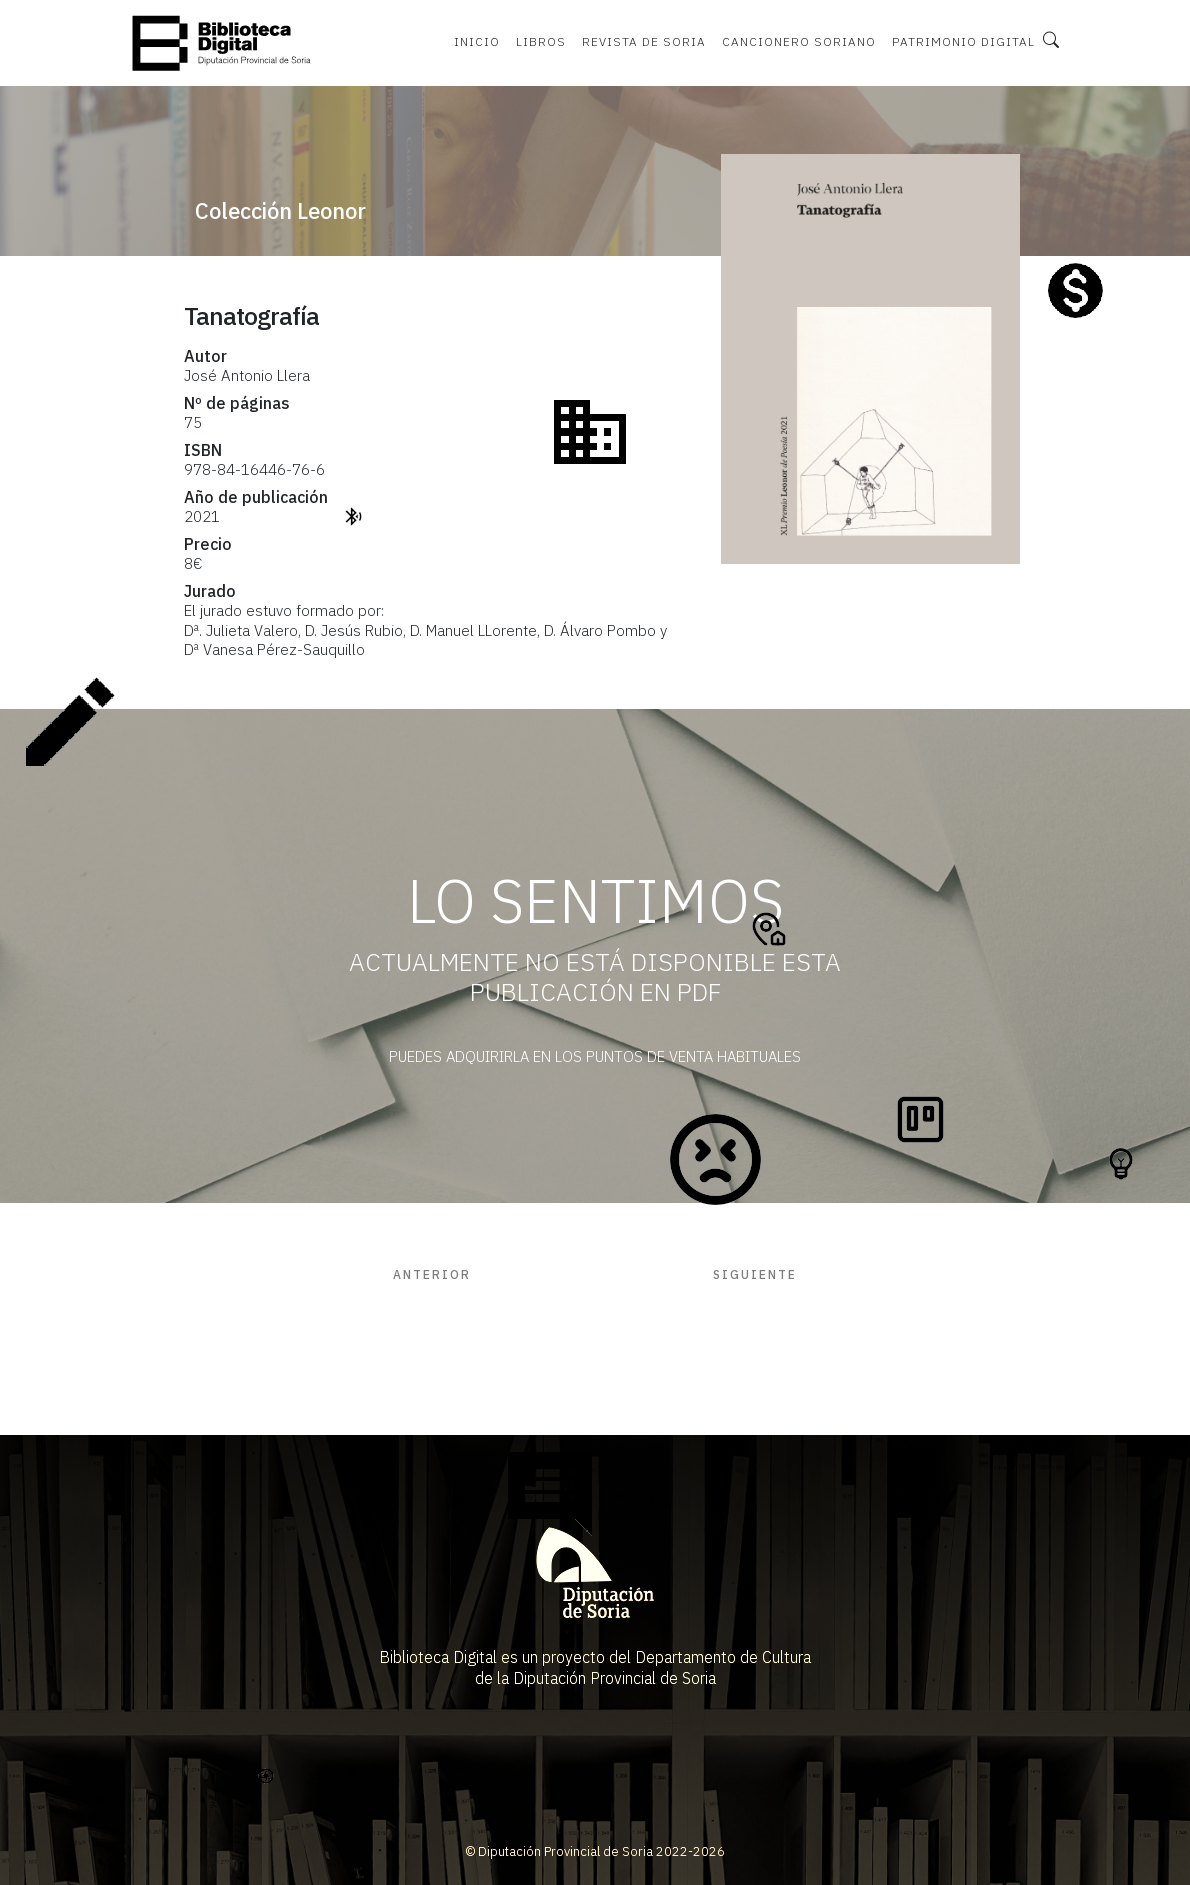  What do you see at coordinates (353, 516) in the screenshot?
I see `searching for nearby bluetooth devices` at bounding box center [353, 516].